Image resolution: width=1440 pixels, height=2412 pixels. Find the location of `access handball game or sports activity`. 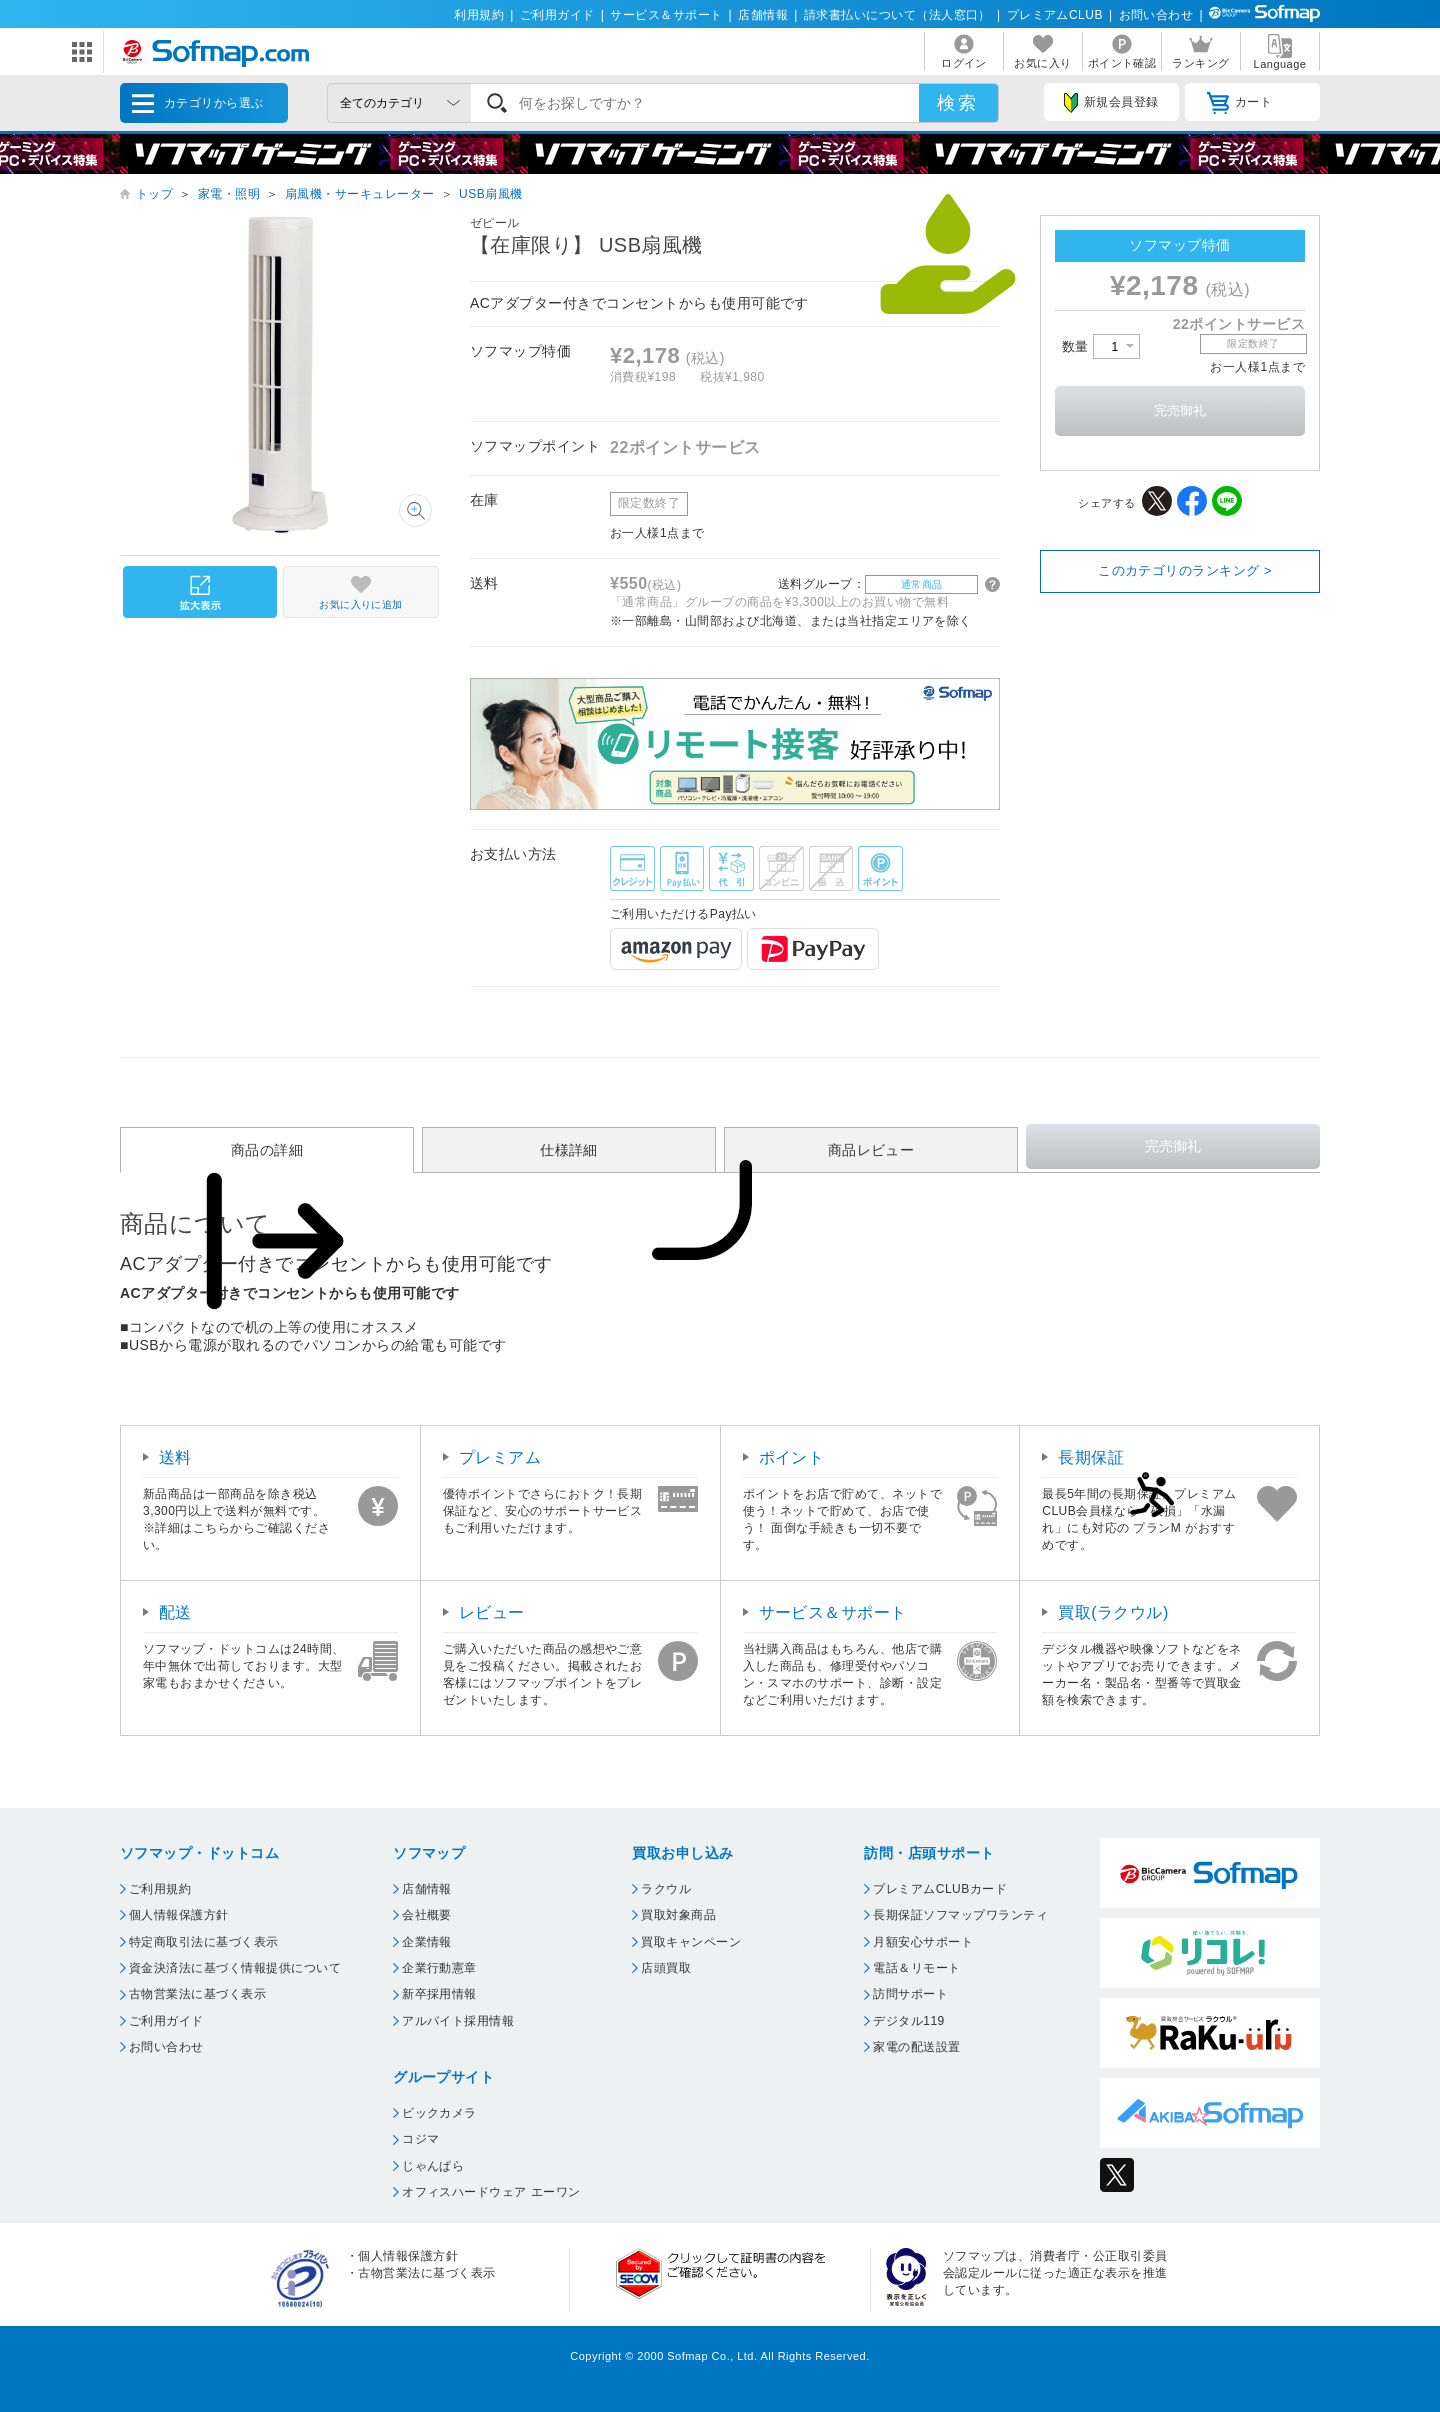

access handball game or sports activity is located at coordinates (1151, 1493).